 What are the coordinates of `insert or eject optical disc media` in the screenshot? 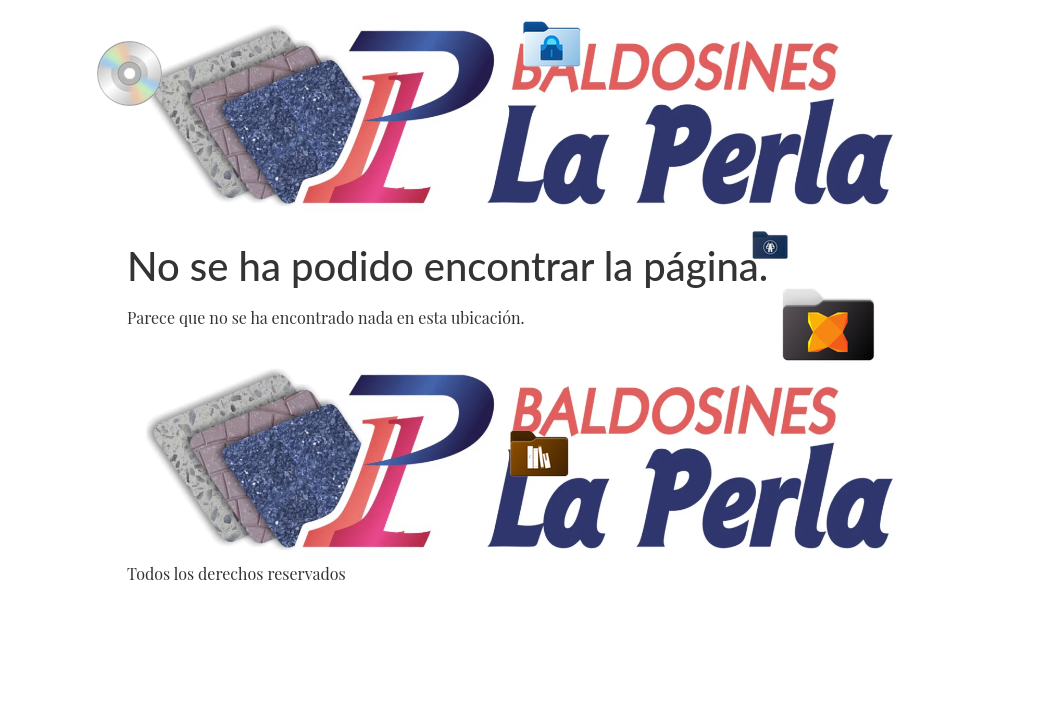 It's located at (129, 73).